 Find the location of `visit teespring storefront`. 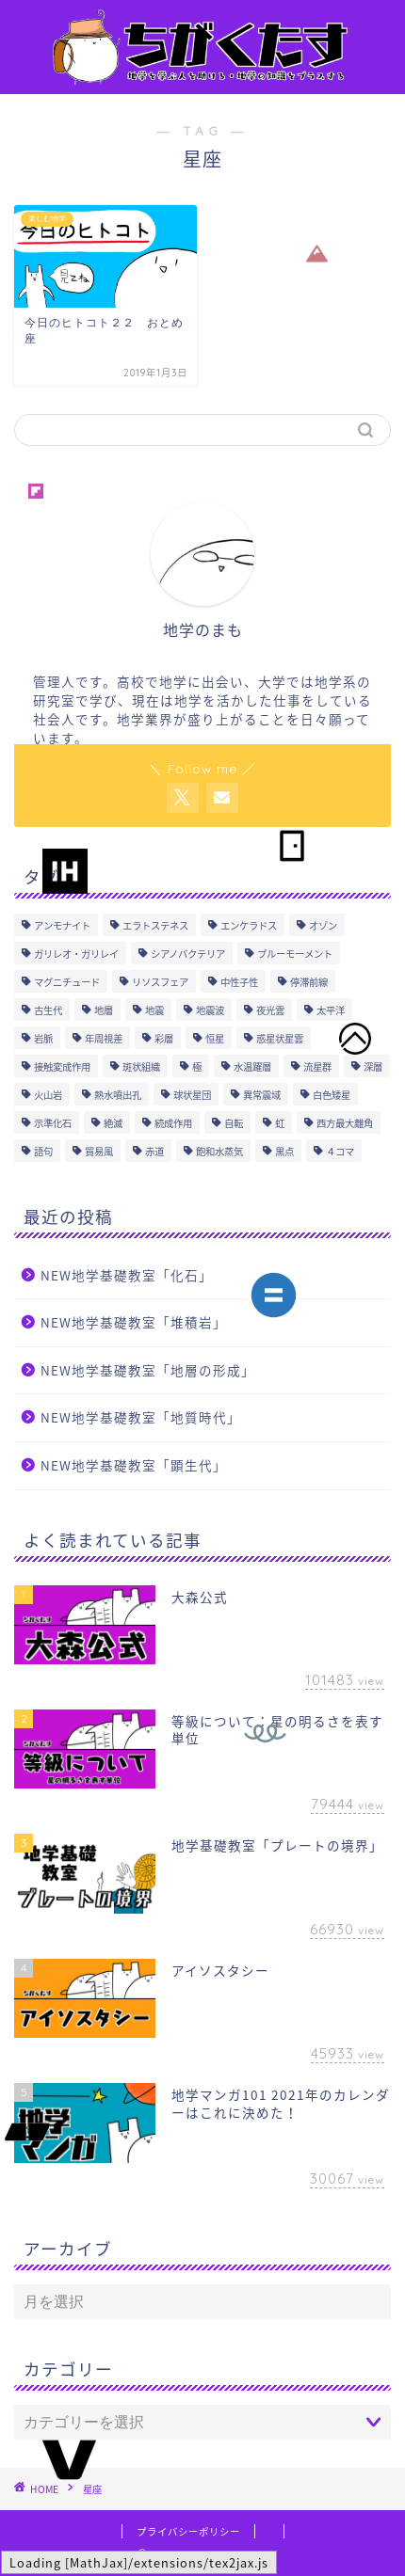

visit teespring storefront is located at coordinates (265, 1733).